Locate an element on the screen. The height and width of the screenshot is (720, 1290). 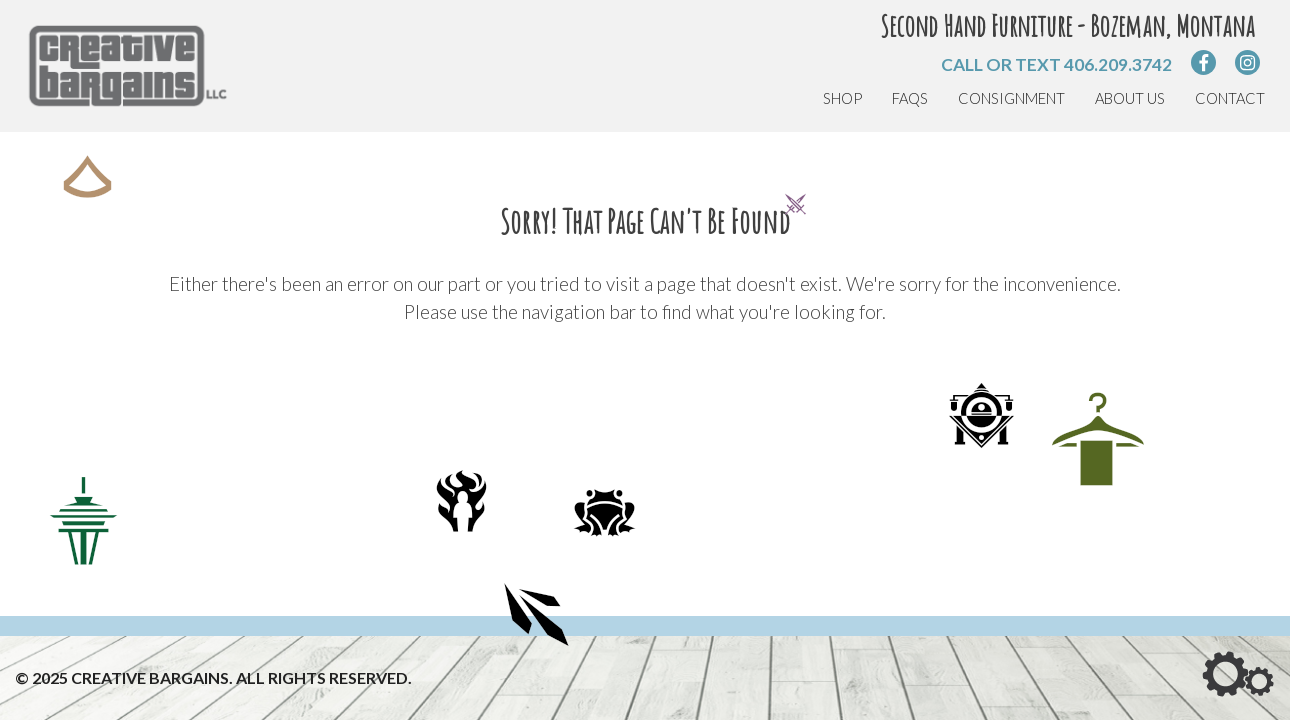
view Seattle location or destination is located at coordinates (83, 519).